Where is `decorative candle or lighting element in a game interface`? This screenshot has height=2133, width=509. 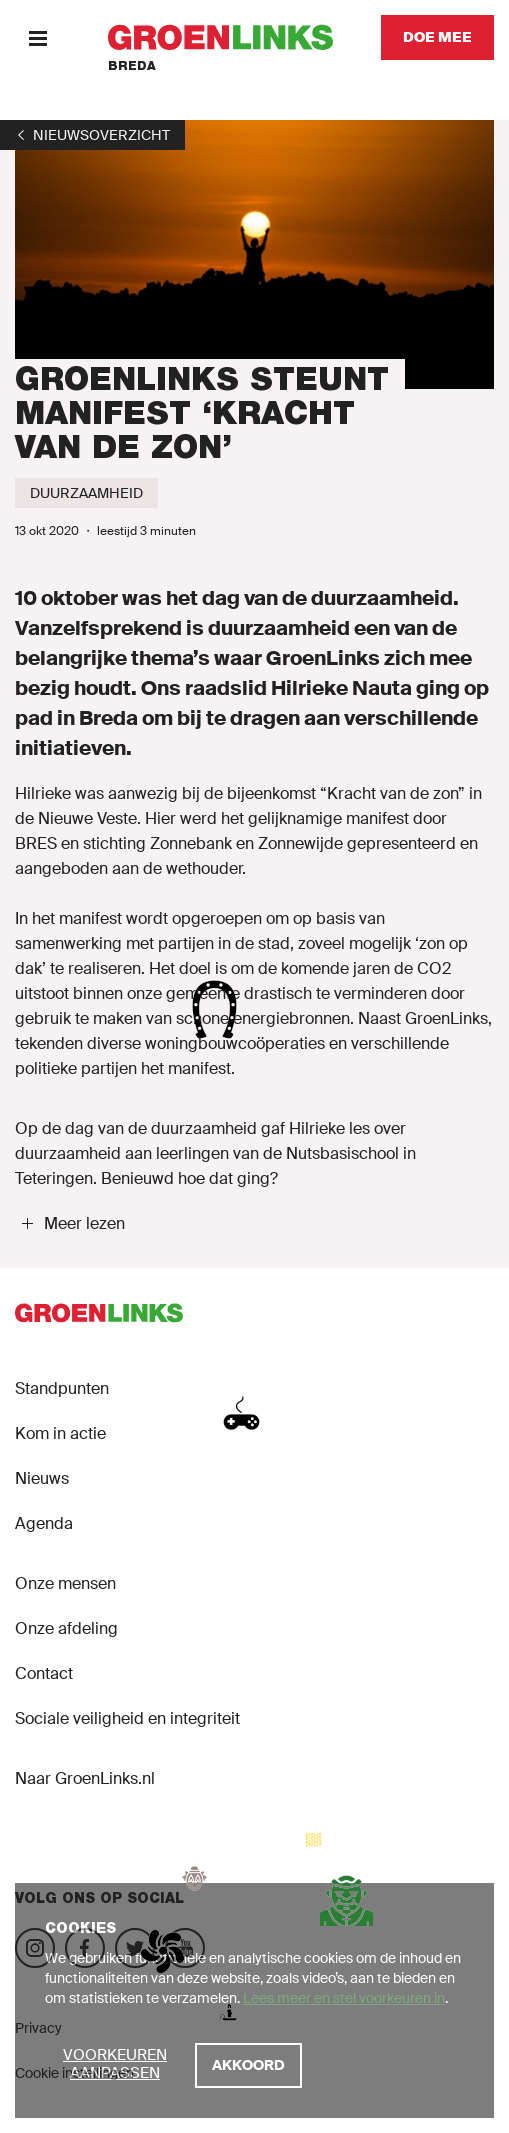
decorative candle or lighting element in a game interface is located at coordinates (228, 2013).